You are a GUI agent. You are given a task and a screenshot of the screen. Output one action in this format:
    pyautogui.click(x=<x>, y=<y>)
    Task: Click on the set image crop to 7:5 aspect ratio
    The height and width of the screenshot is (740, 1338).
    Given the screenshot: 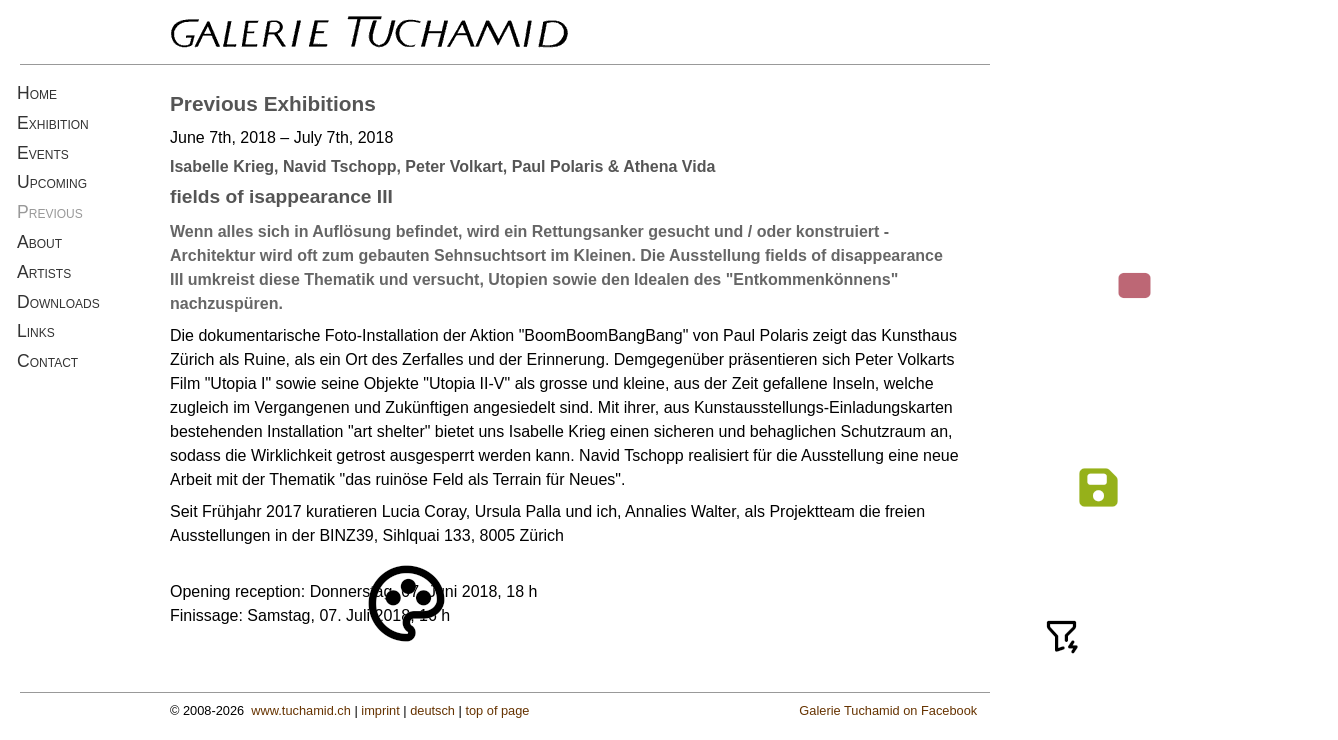 What is the action you would take?
    pyautogui.click(x=1134, y=285)
    